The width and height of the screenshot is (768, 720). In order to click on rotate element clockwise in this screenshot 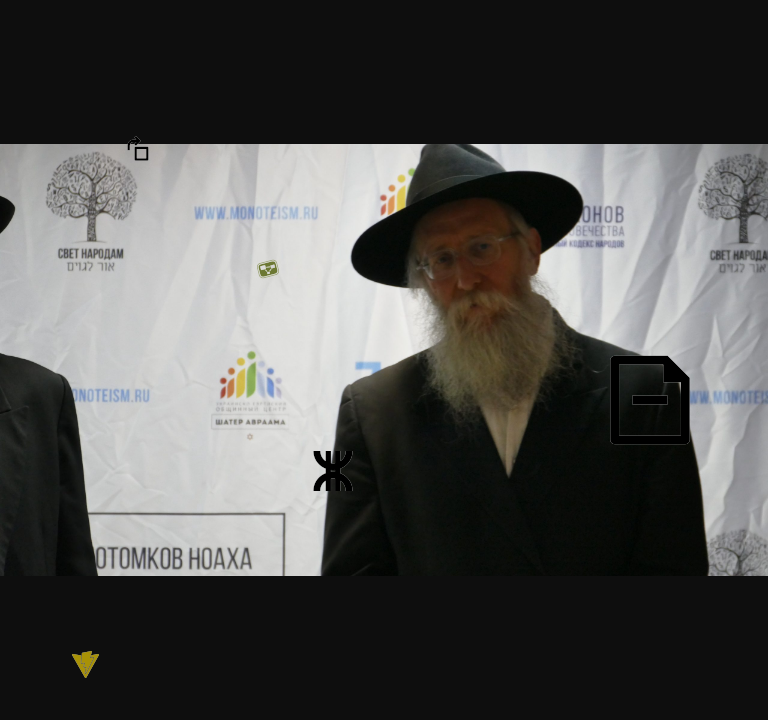, I will do `click(138, 149)`.